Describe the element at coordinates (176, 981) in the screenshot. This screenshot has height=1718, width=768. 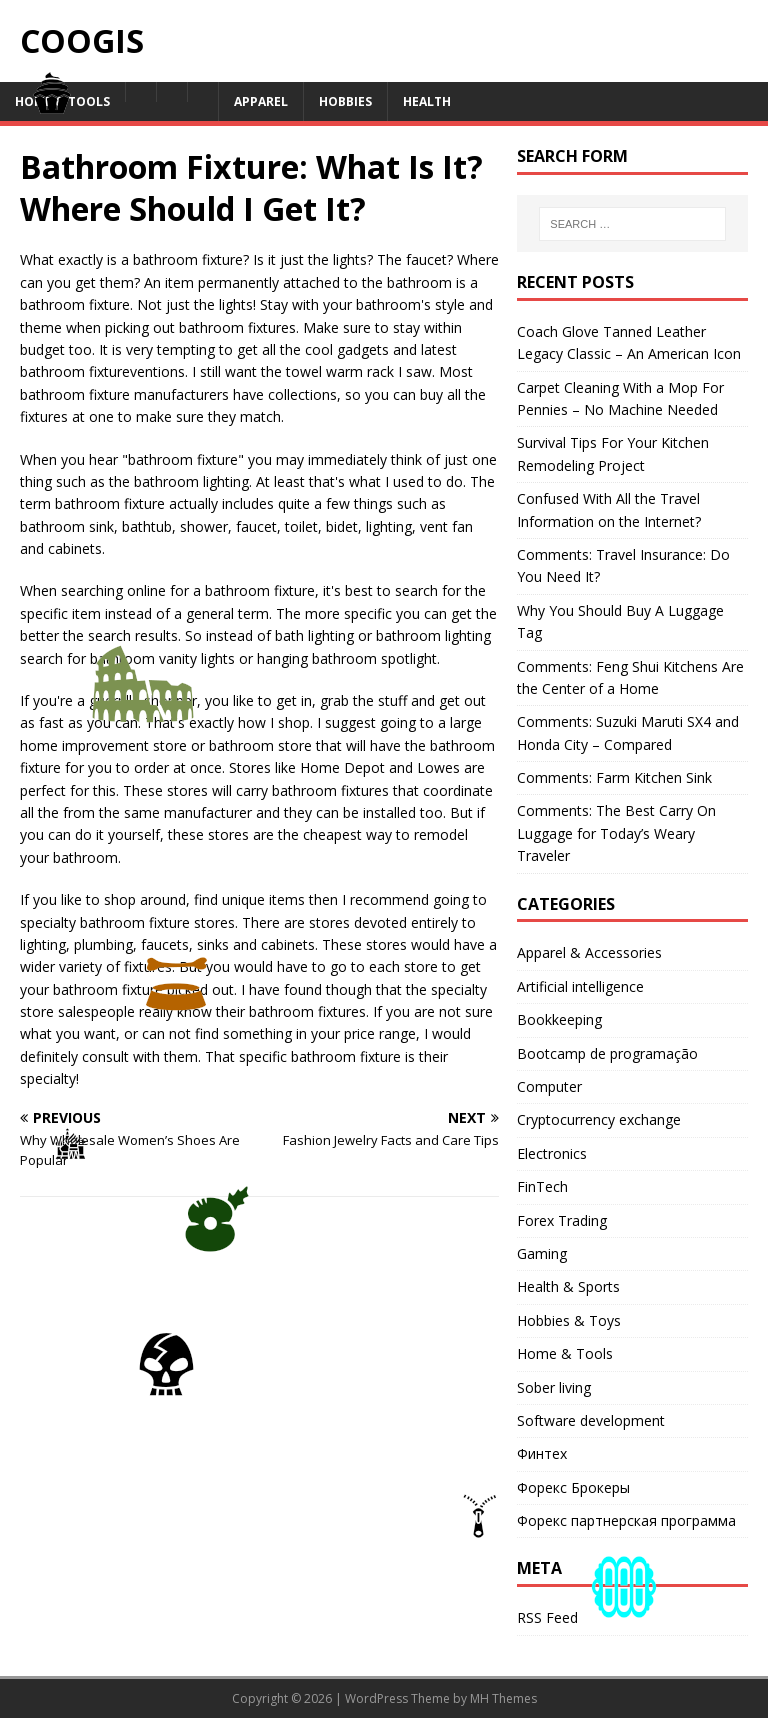
I see `access pet feeding schedule` at that location.